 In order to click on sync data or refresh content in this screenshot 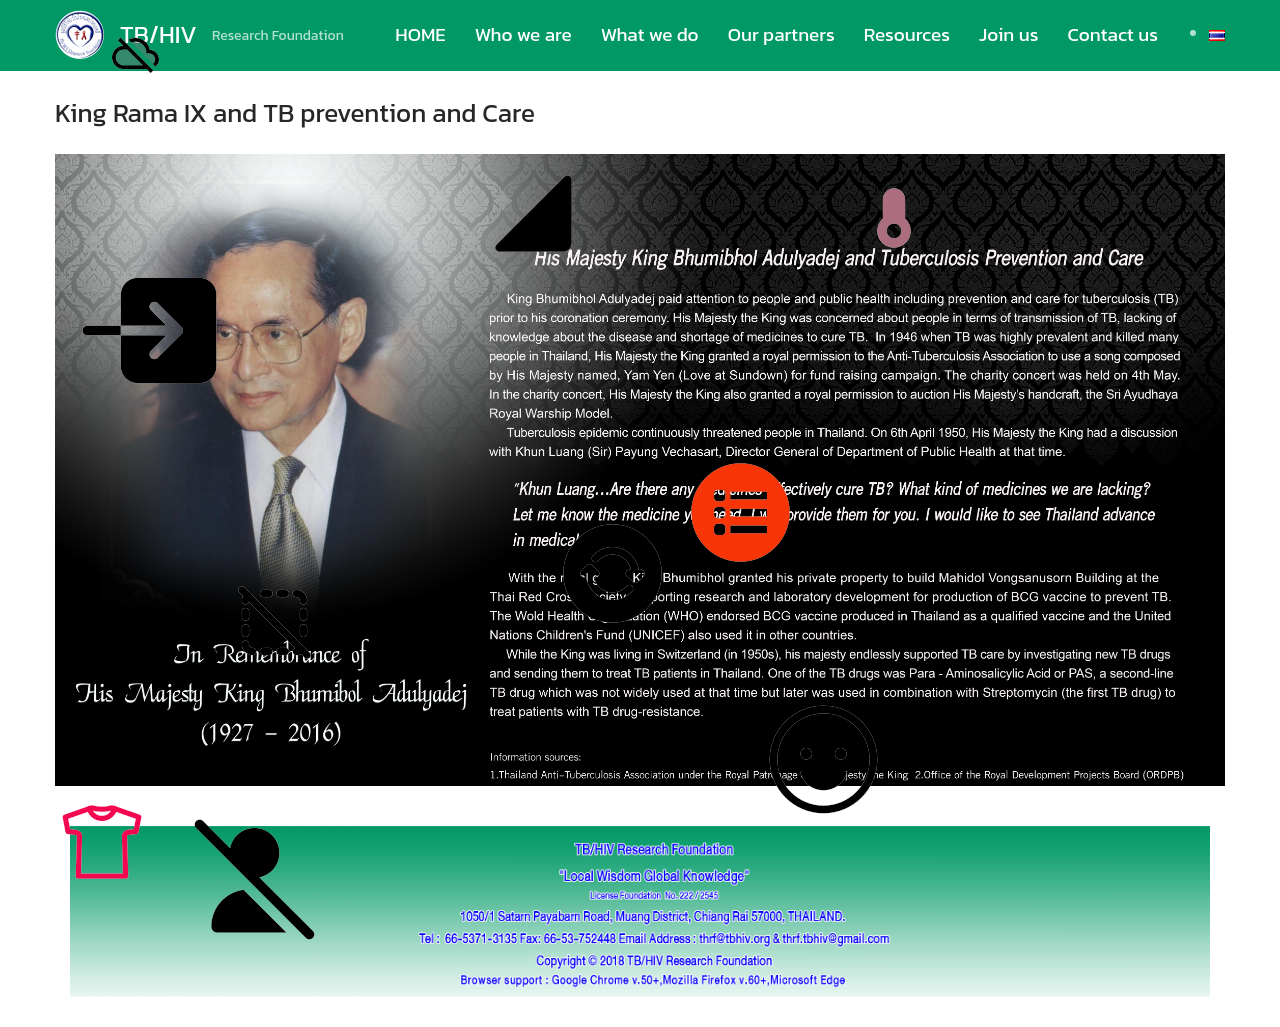, I will do `click(612, 573)`.